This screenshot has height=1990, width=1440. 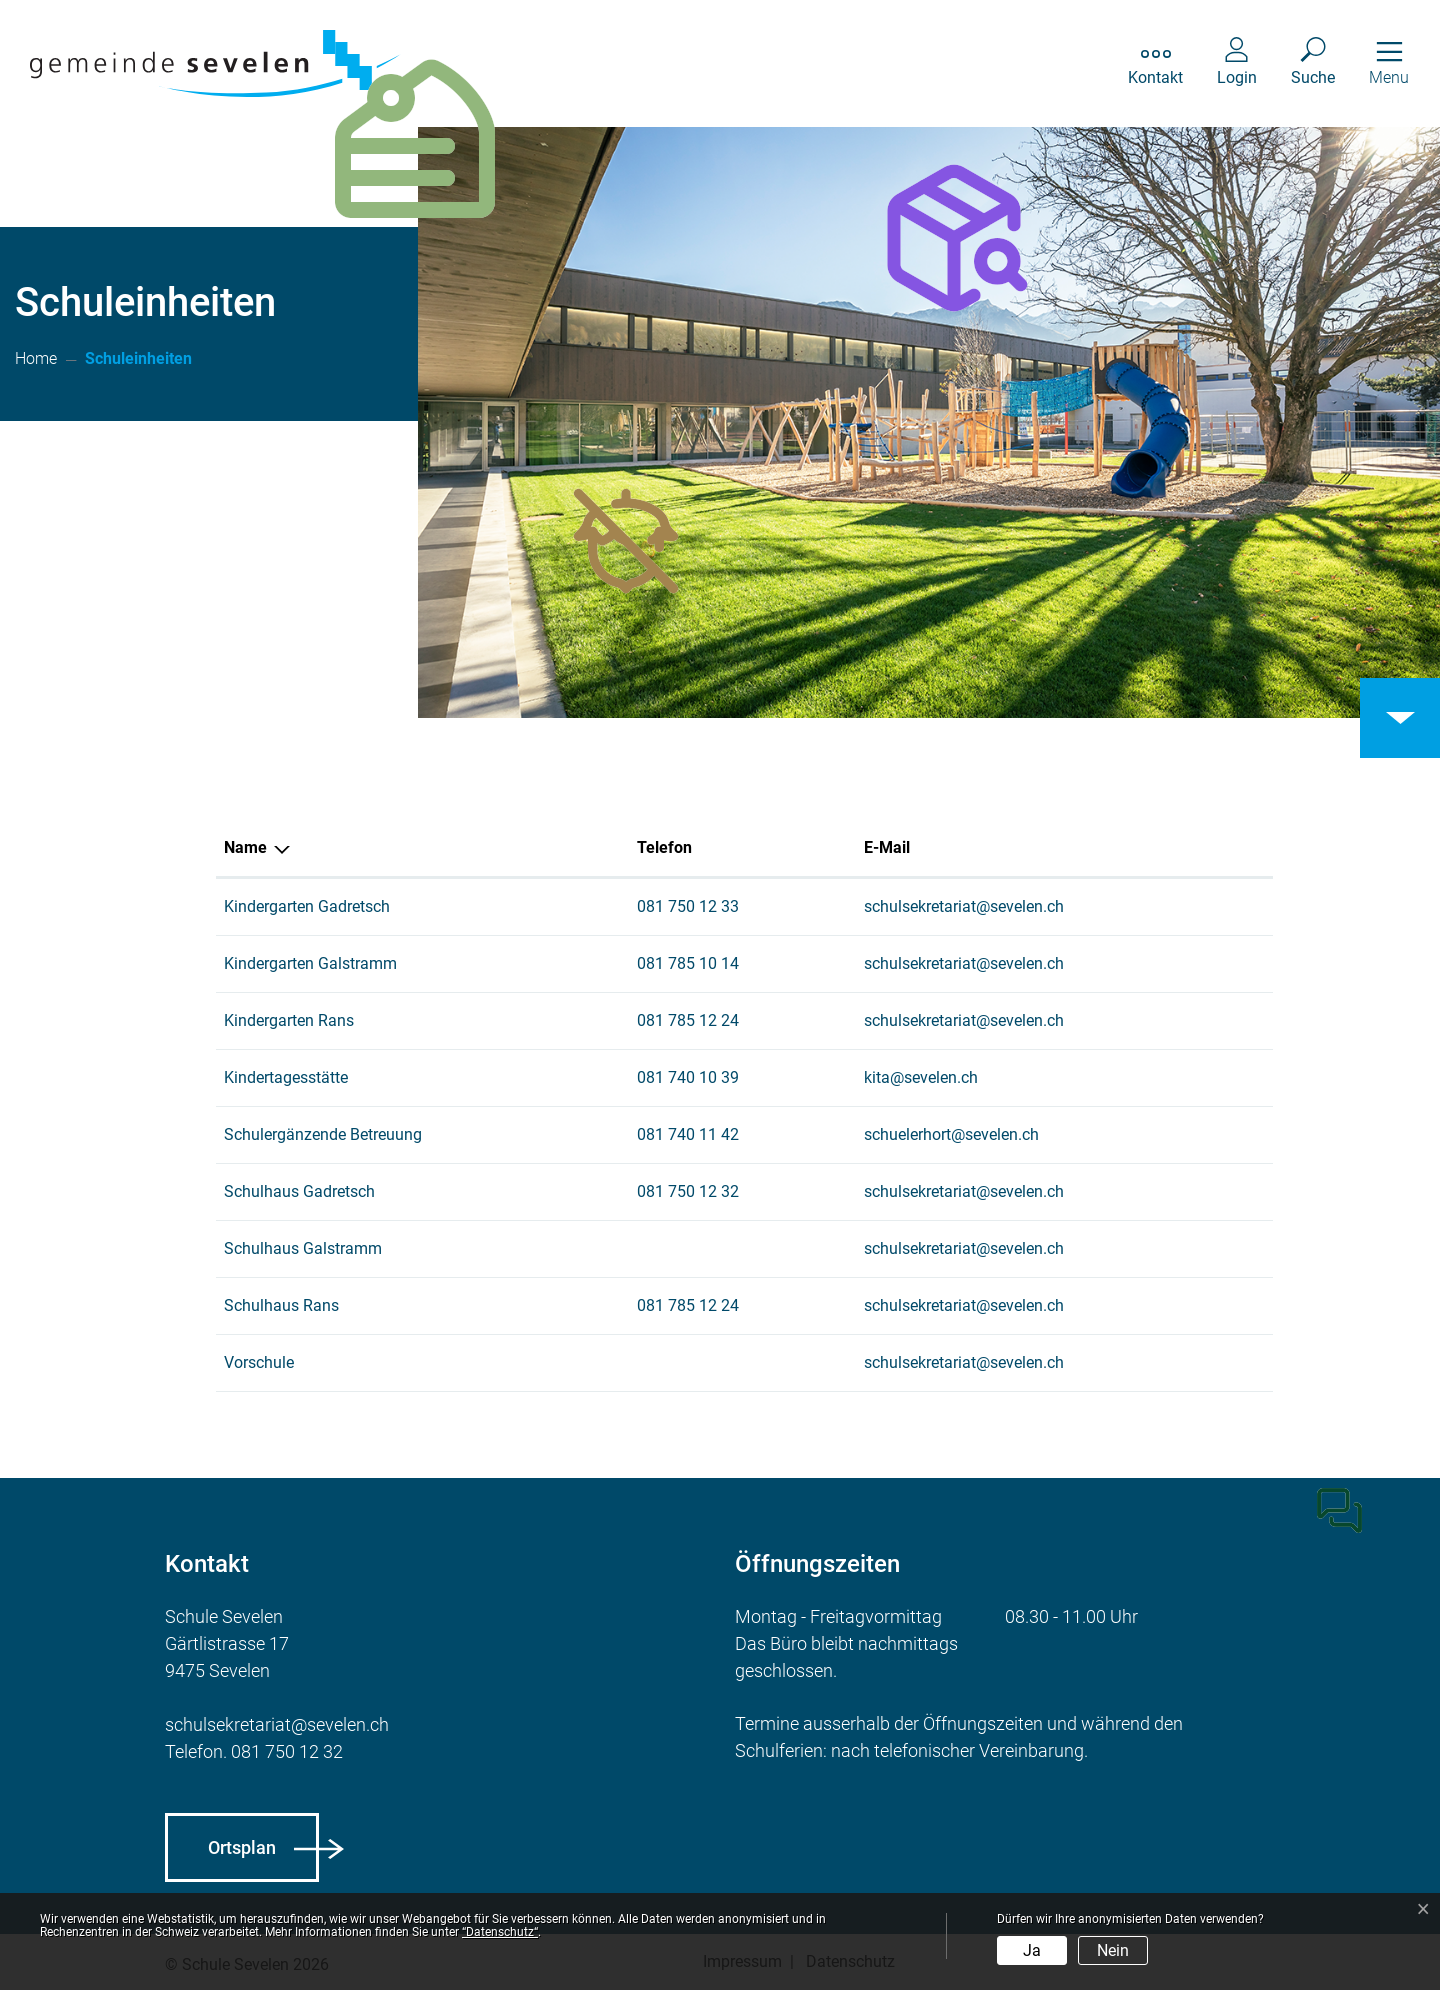 I want to click on indicates nut-free or no nuts allowed, so click(x=626, y=541).